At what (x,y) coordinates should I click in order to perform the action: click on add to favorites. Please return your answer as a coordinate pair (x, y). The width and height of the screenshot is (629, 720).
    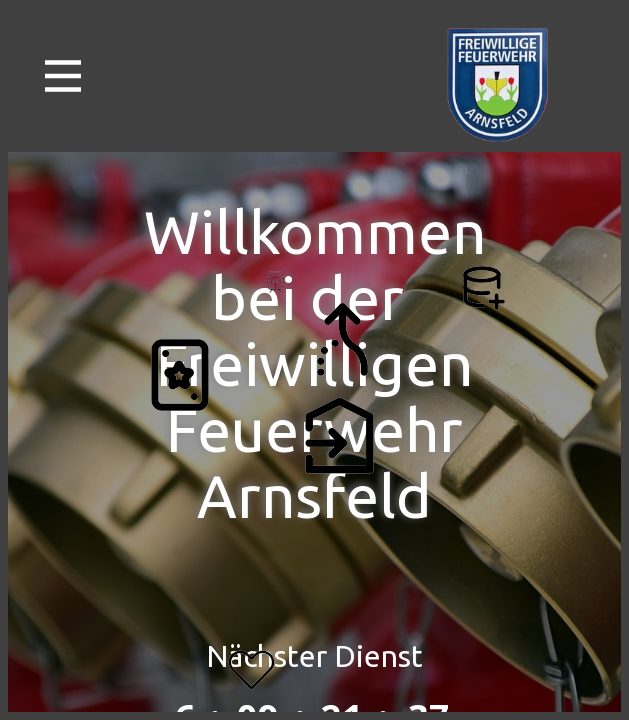
    Looking at the image, I should click on (251, 668).